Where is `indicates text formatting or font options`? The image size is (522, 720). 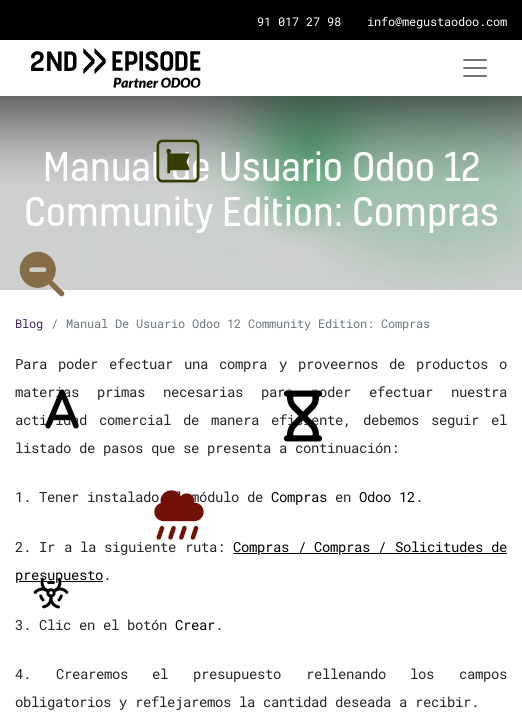
indicates text formatting or font options is located at coordinates (62, 409).